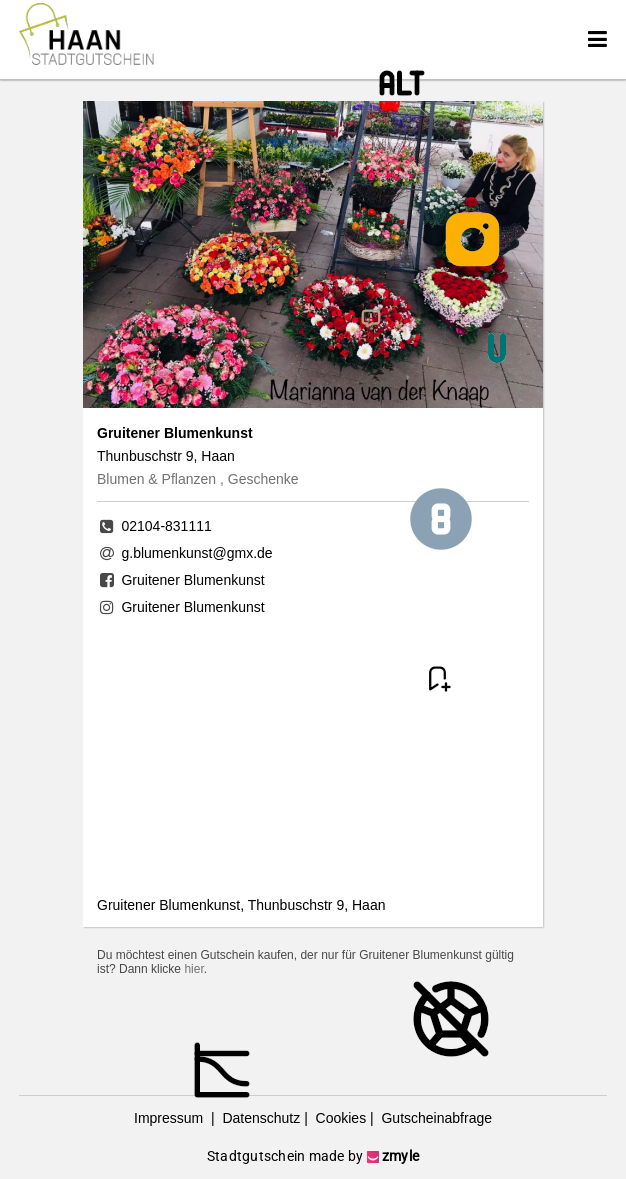  Describe the element at coordinates (371, 318) in the screenshot. I see `report a message or conversation` at that location.